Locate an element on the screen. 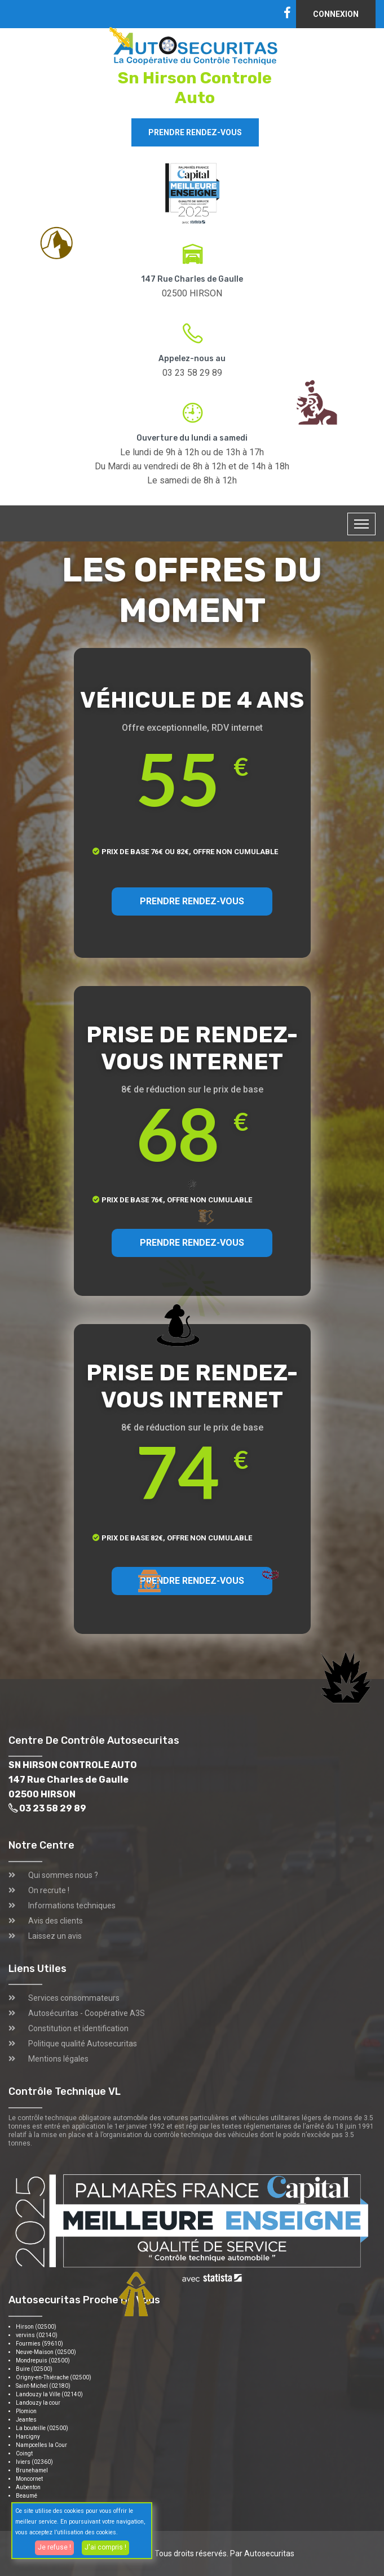 Image resolution: width=384 pixels, height=2576 pixels. view mountain or peak location is located at coordinates (56, 243).